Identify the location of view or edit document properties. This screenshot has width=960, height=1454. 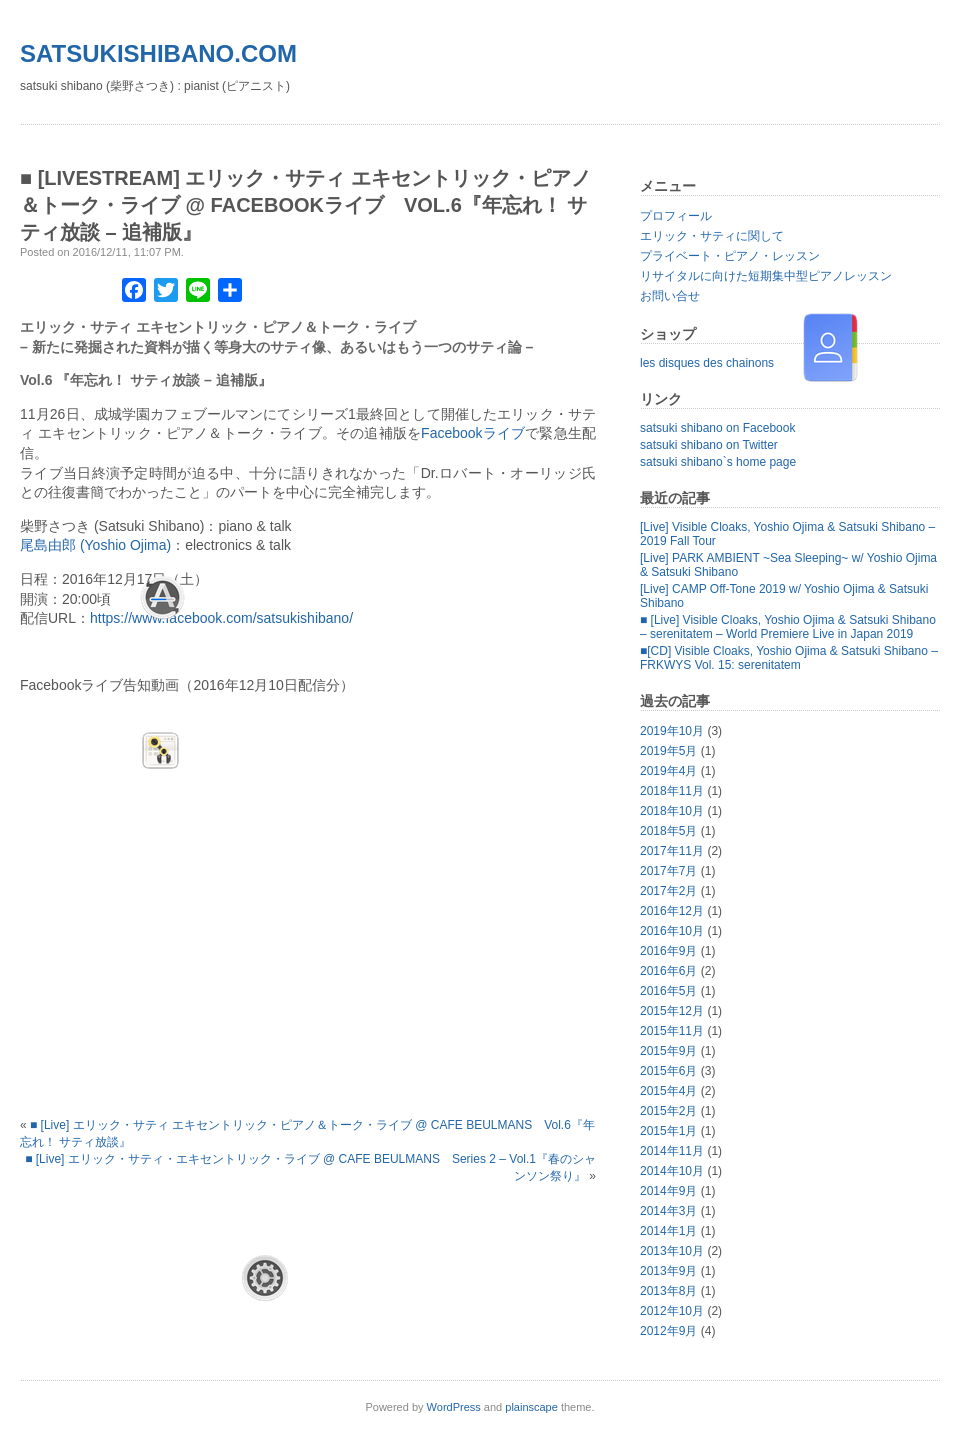
(265, 1278).